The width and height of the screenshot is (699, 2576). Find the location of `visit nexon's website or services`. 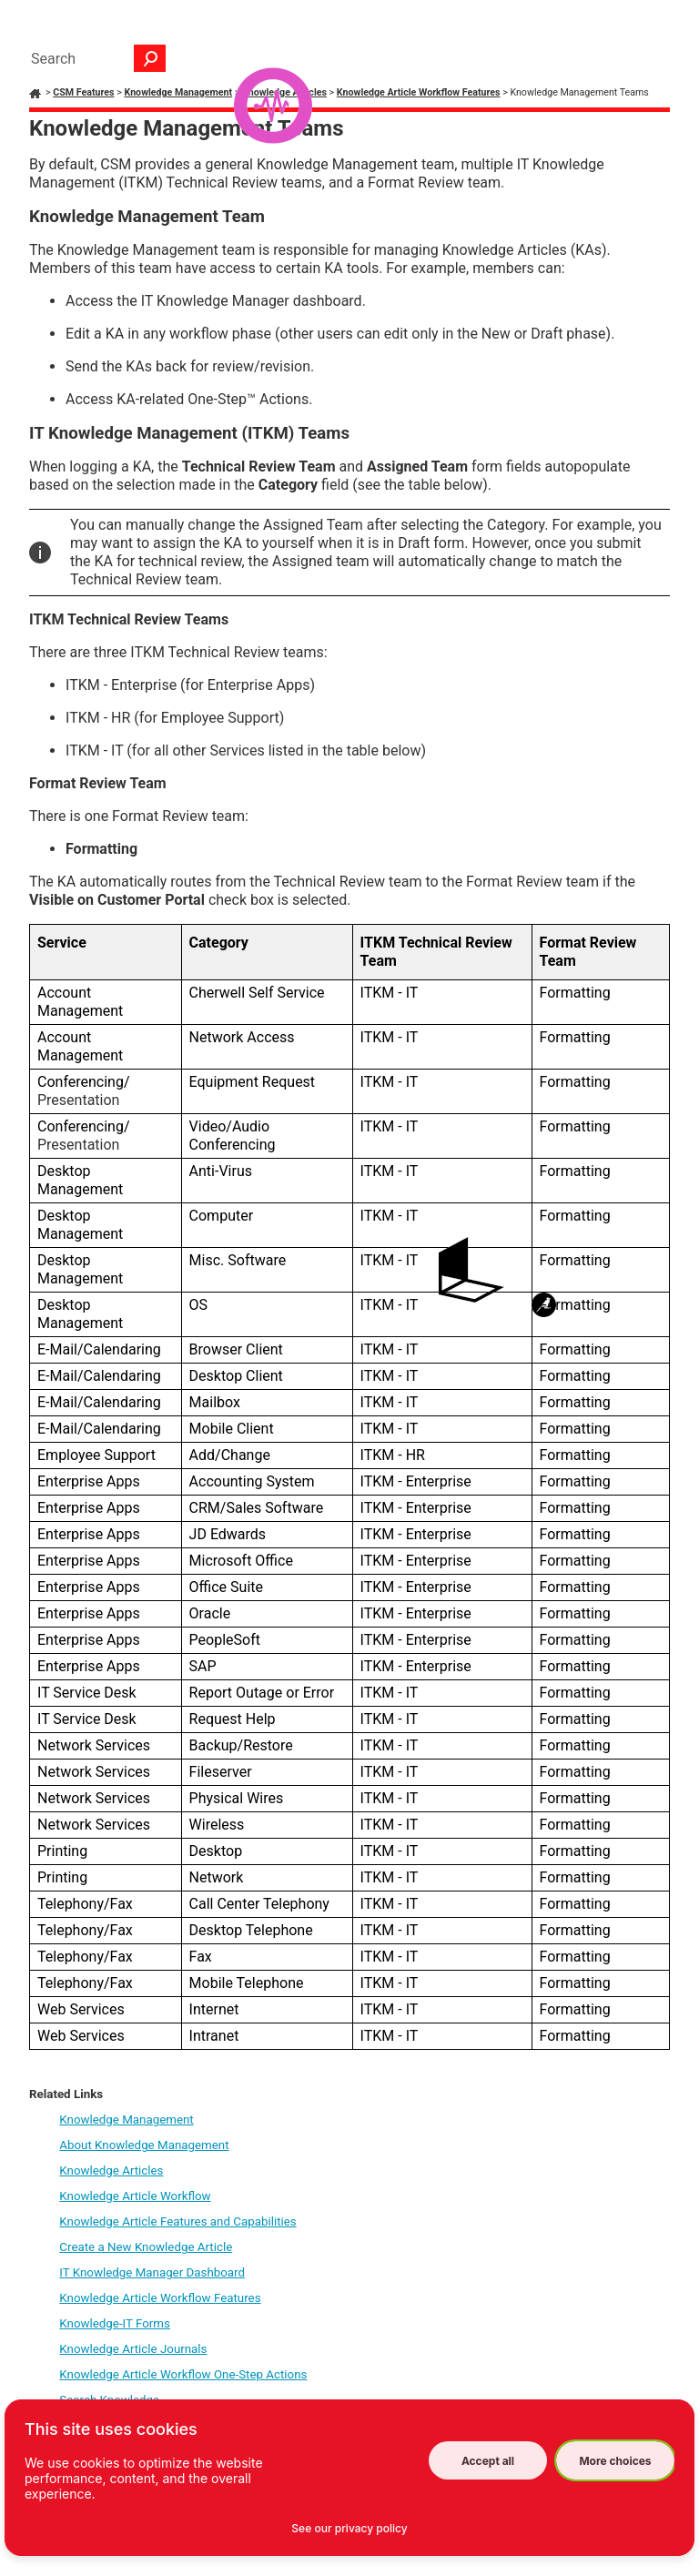

visit nexon's website or services is located at coordinates (471, 1270).